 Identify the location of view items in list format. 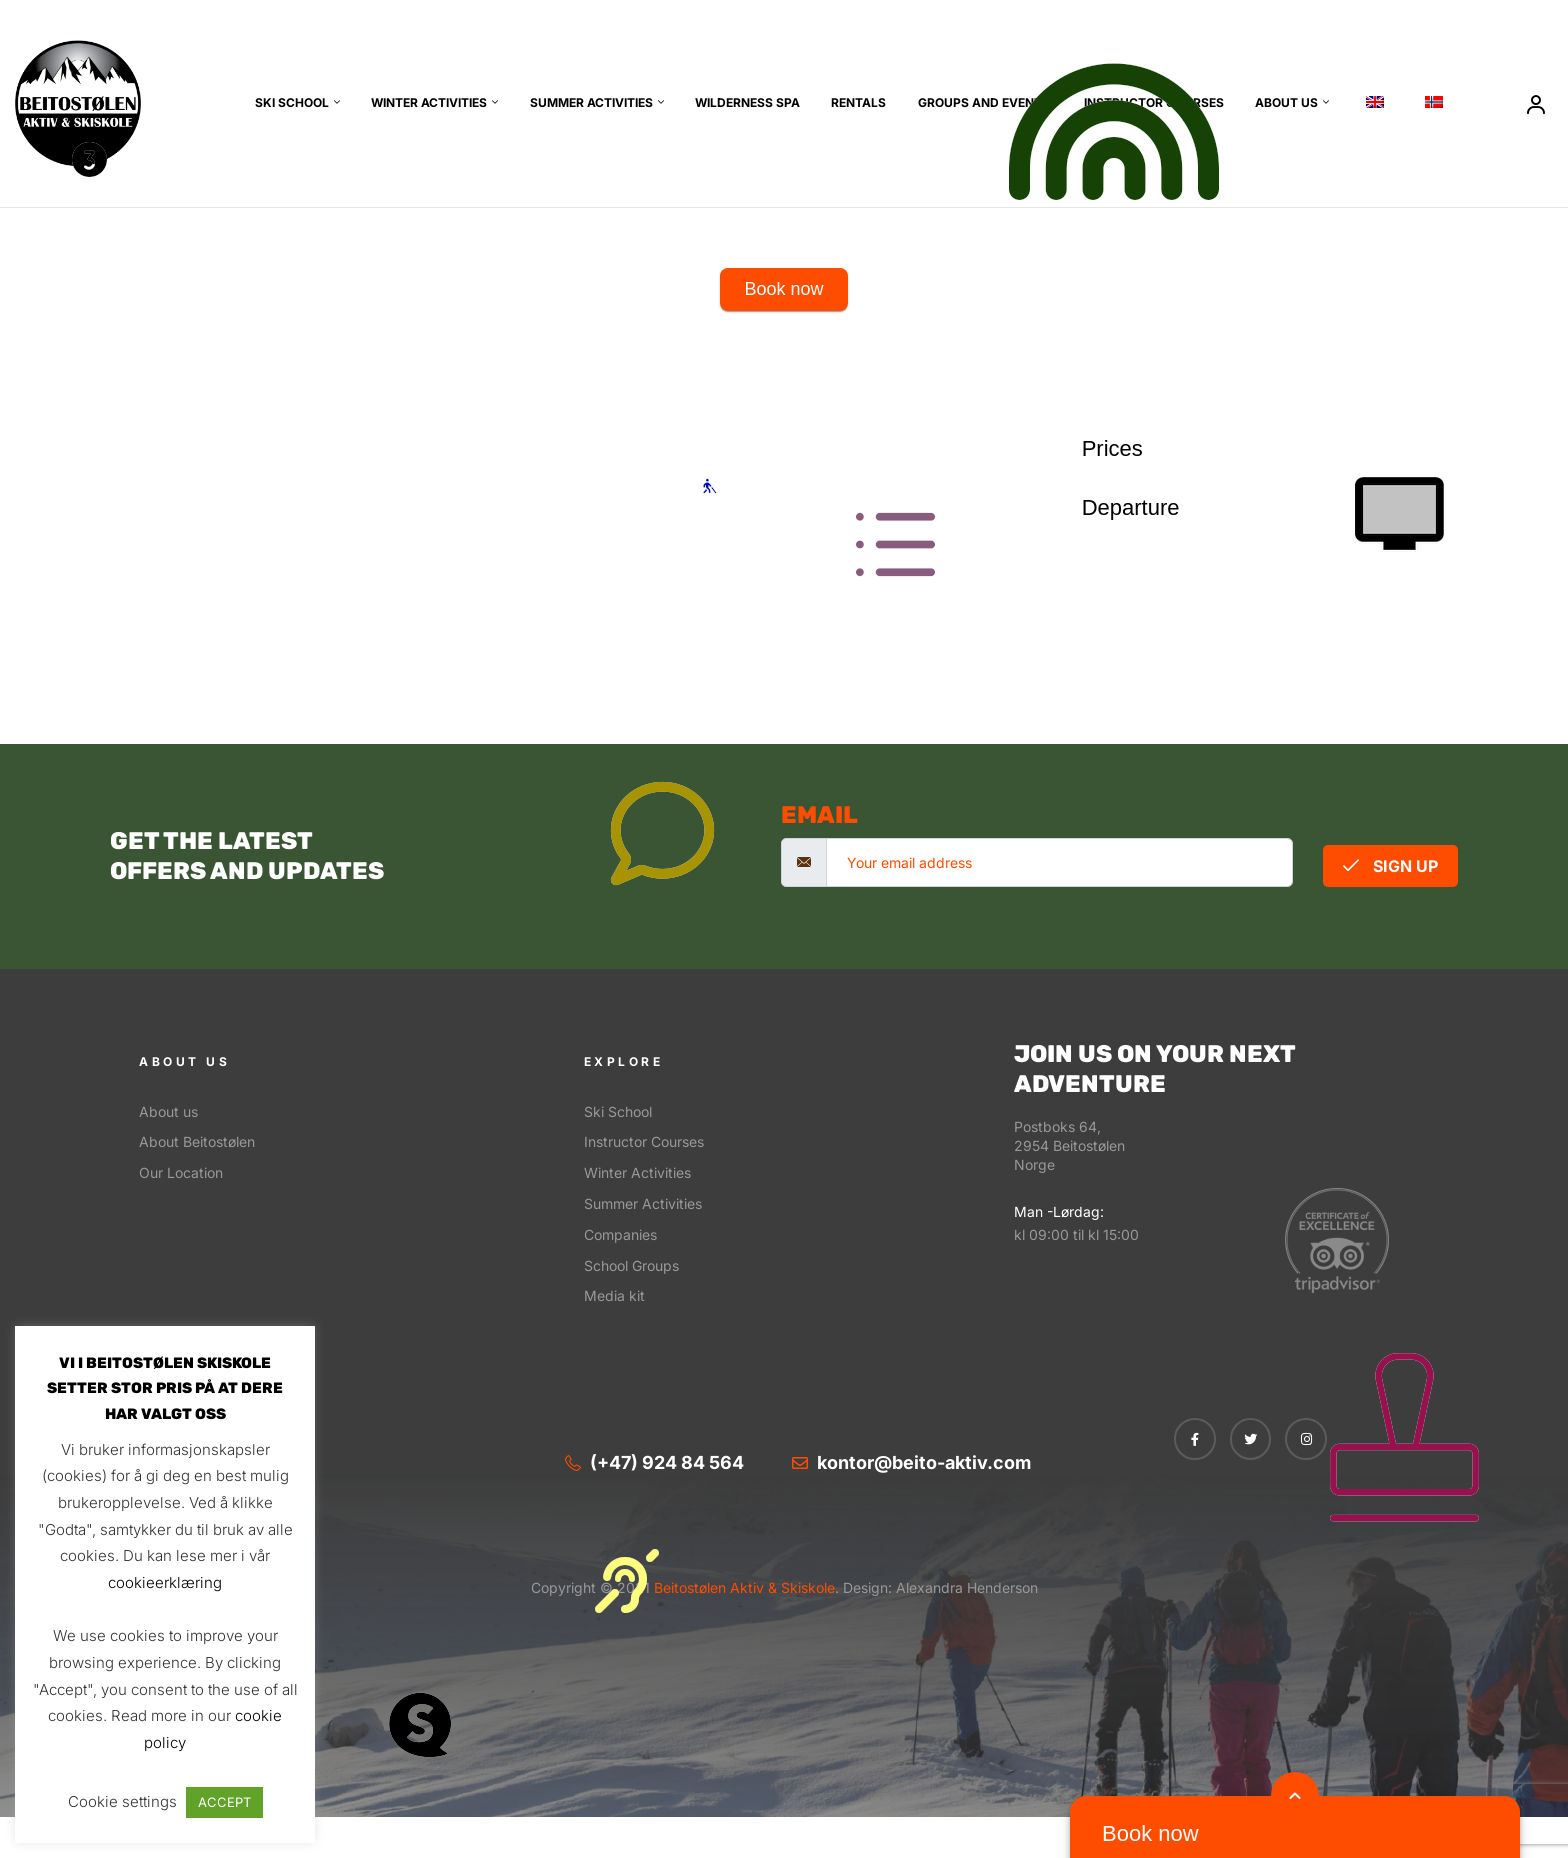
(895, 544).